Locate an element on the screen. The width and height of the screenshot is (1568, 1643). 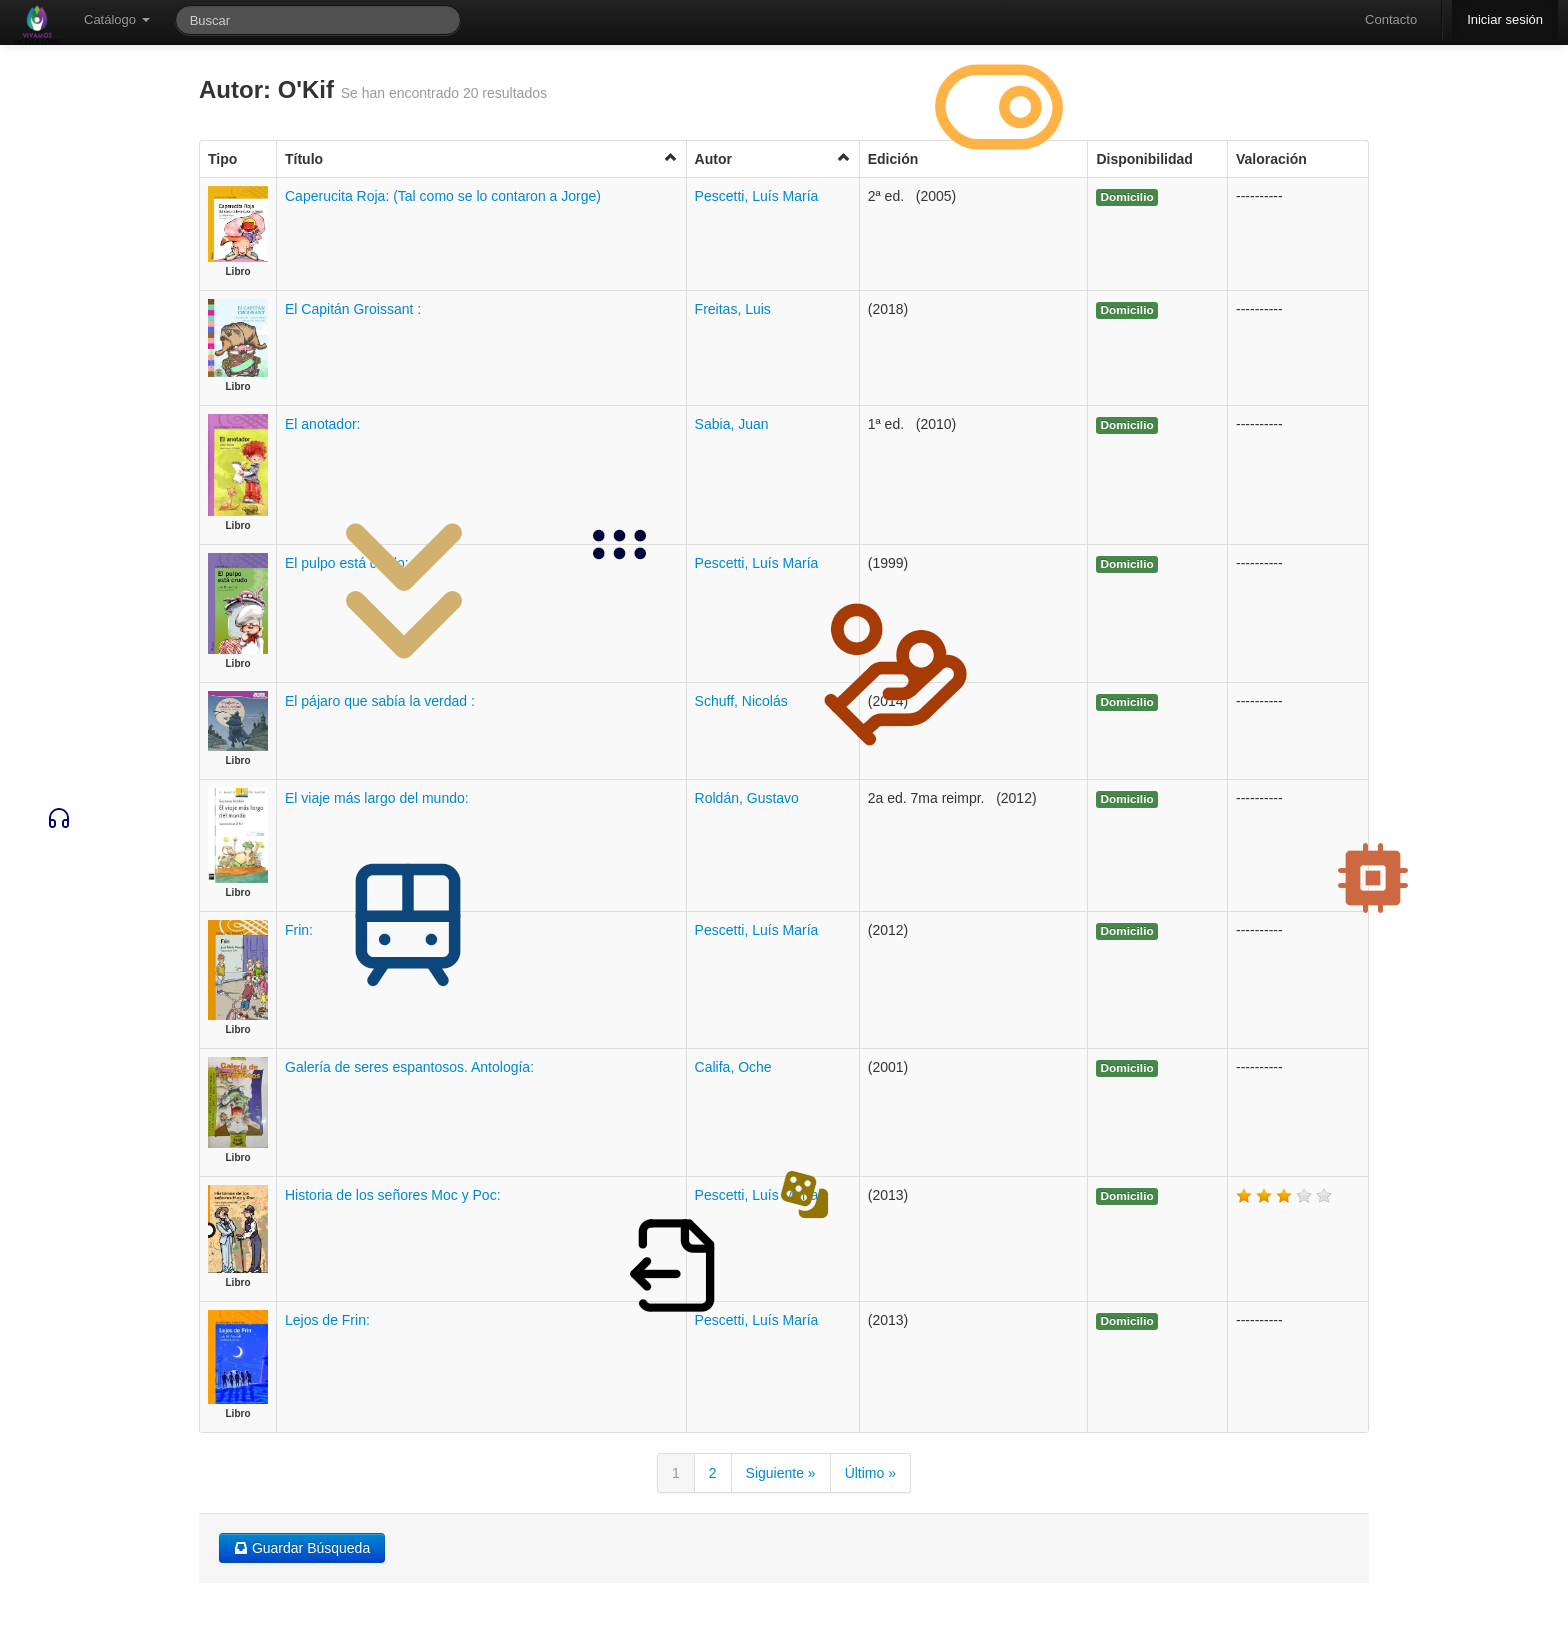
view system processor information is located at coordinates (1373, 878).